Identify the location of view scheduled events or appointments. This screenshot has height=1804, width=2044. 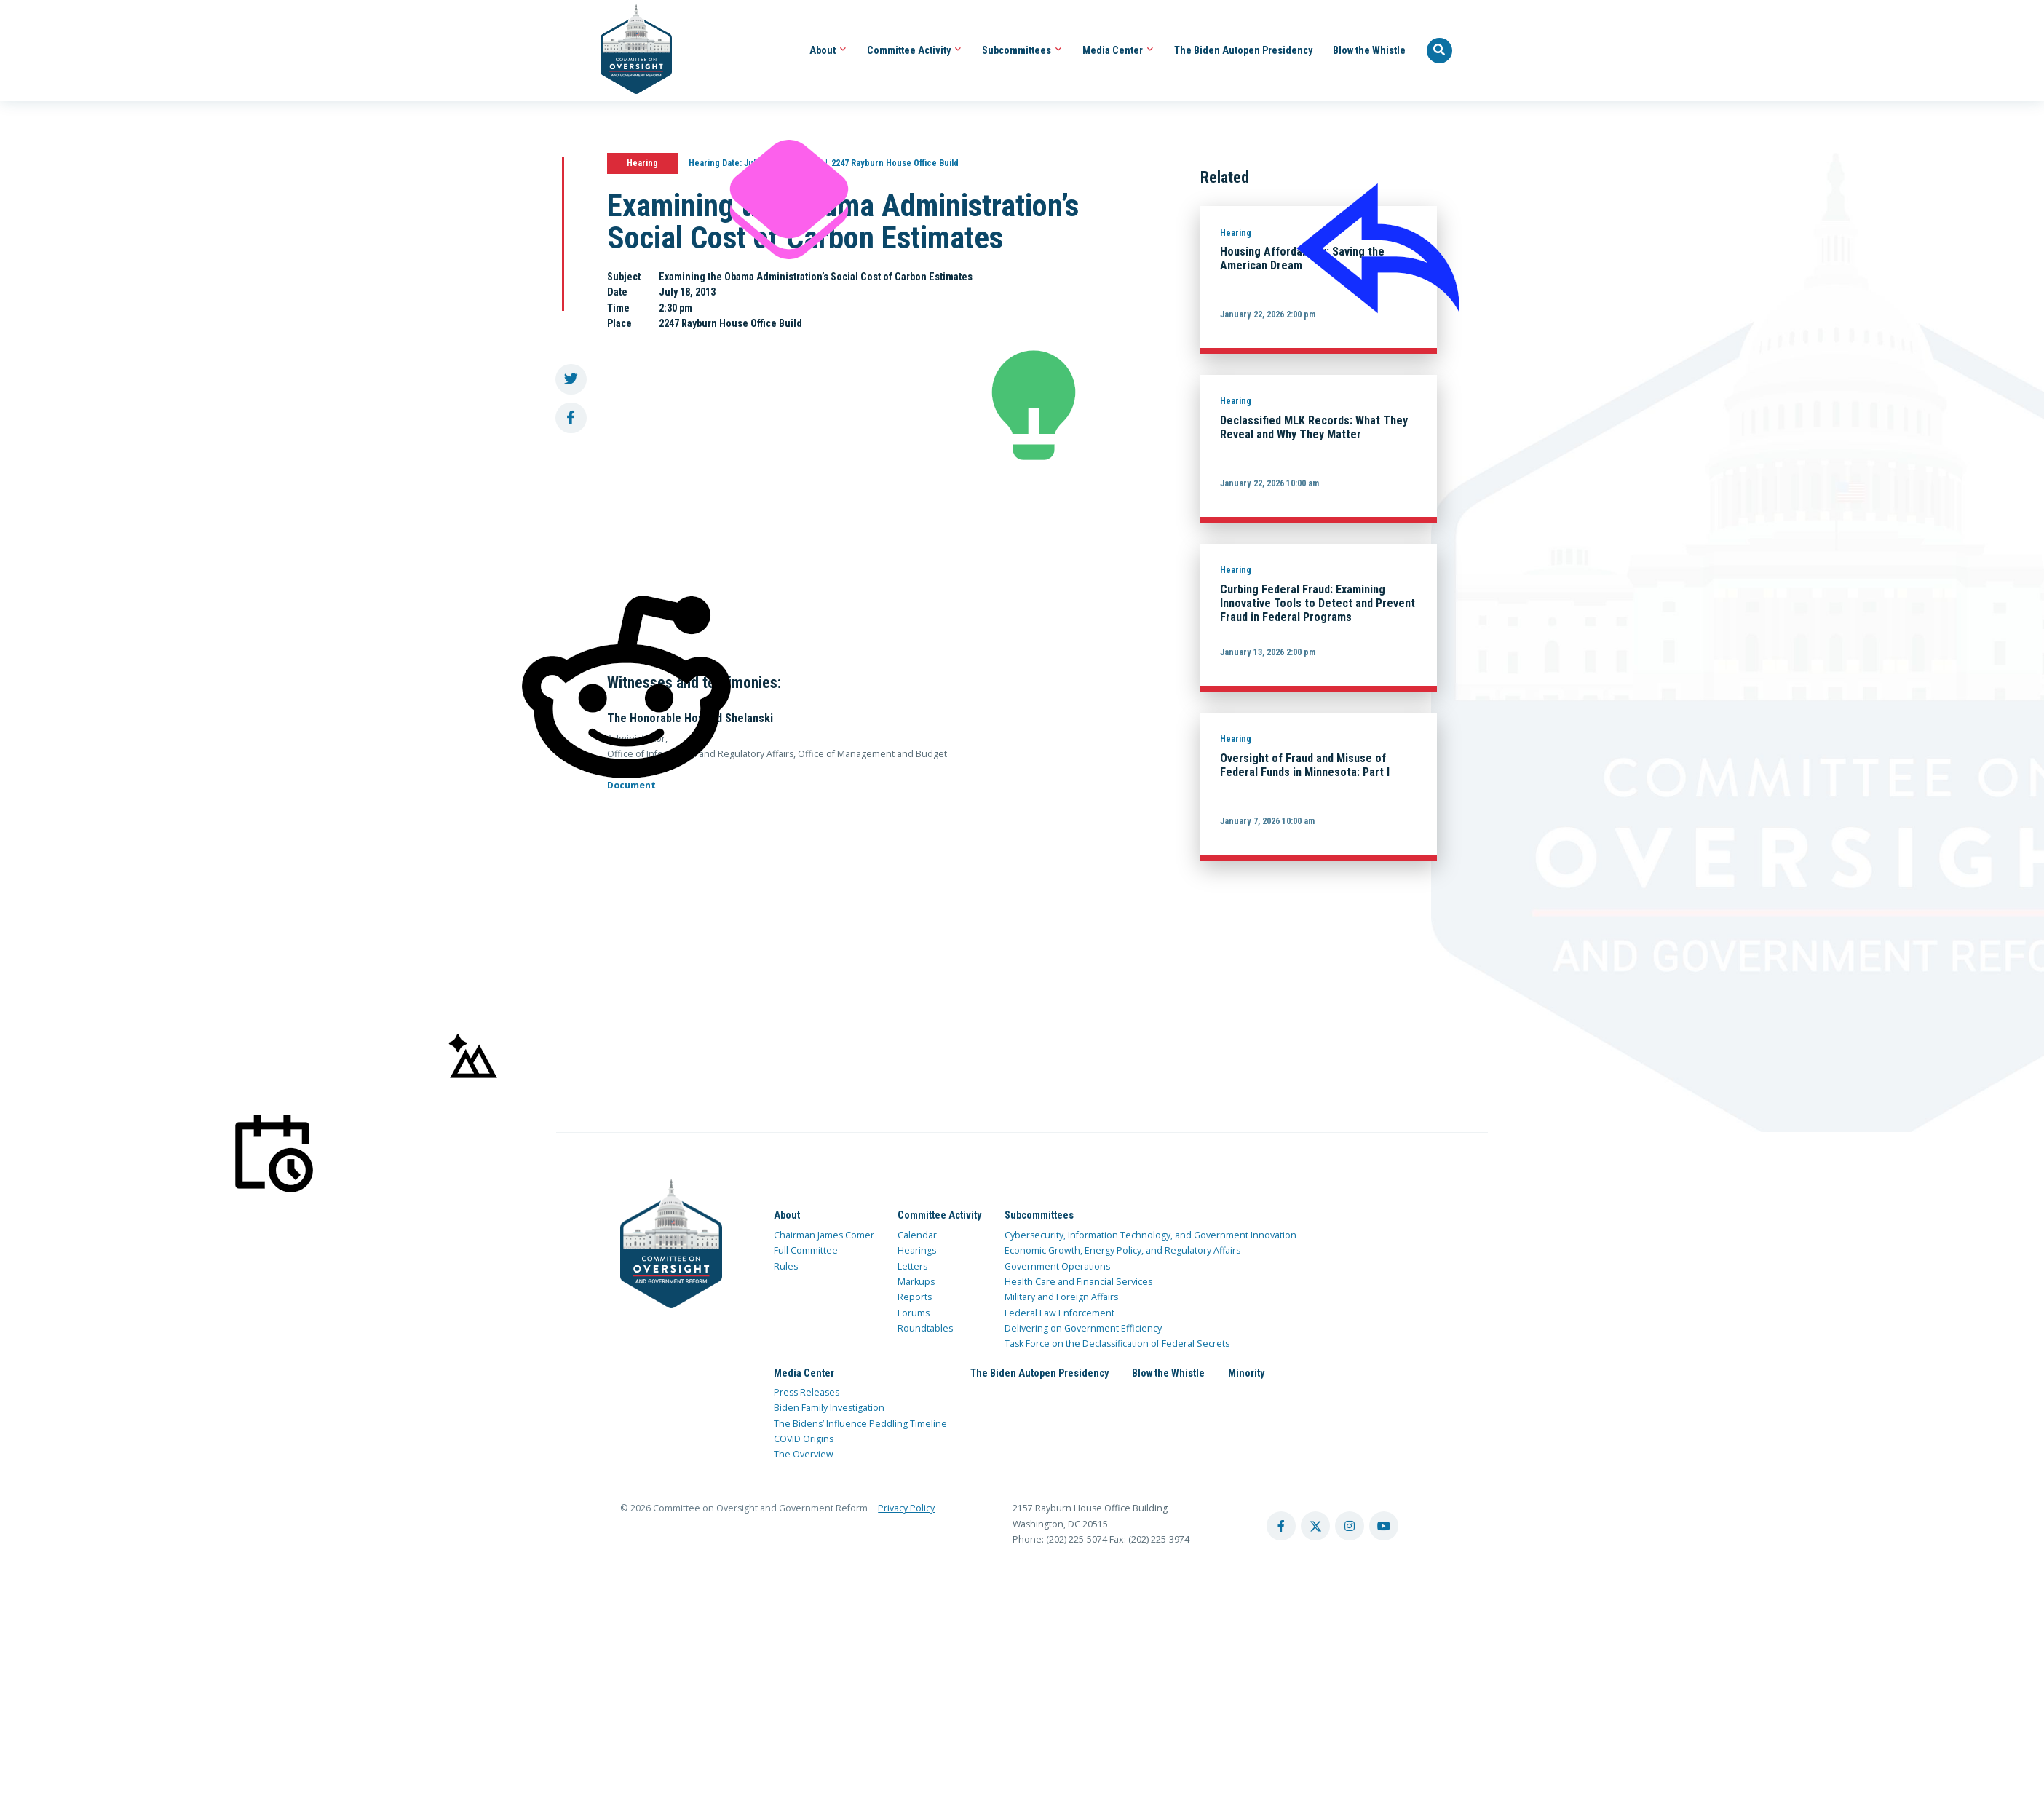
(272, 1155).